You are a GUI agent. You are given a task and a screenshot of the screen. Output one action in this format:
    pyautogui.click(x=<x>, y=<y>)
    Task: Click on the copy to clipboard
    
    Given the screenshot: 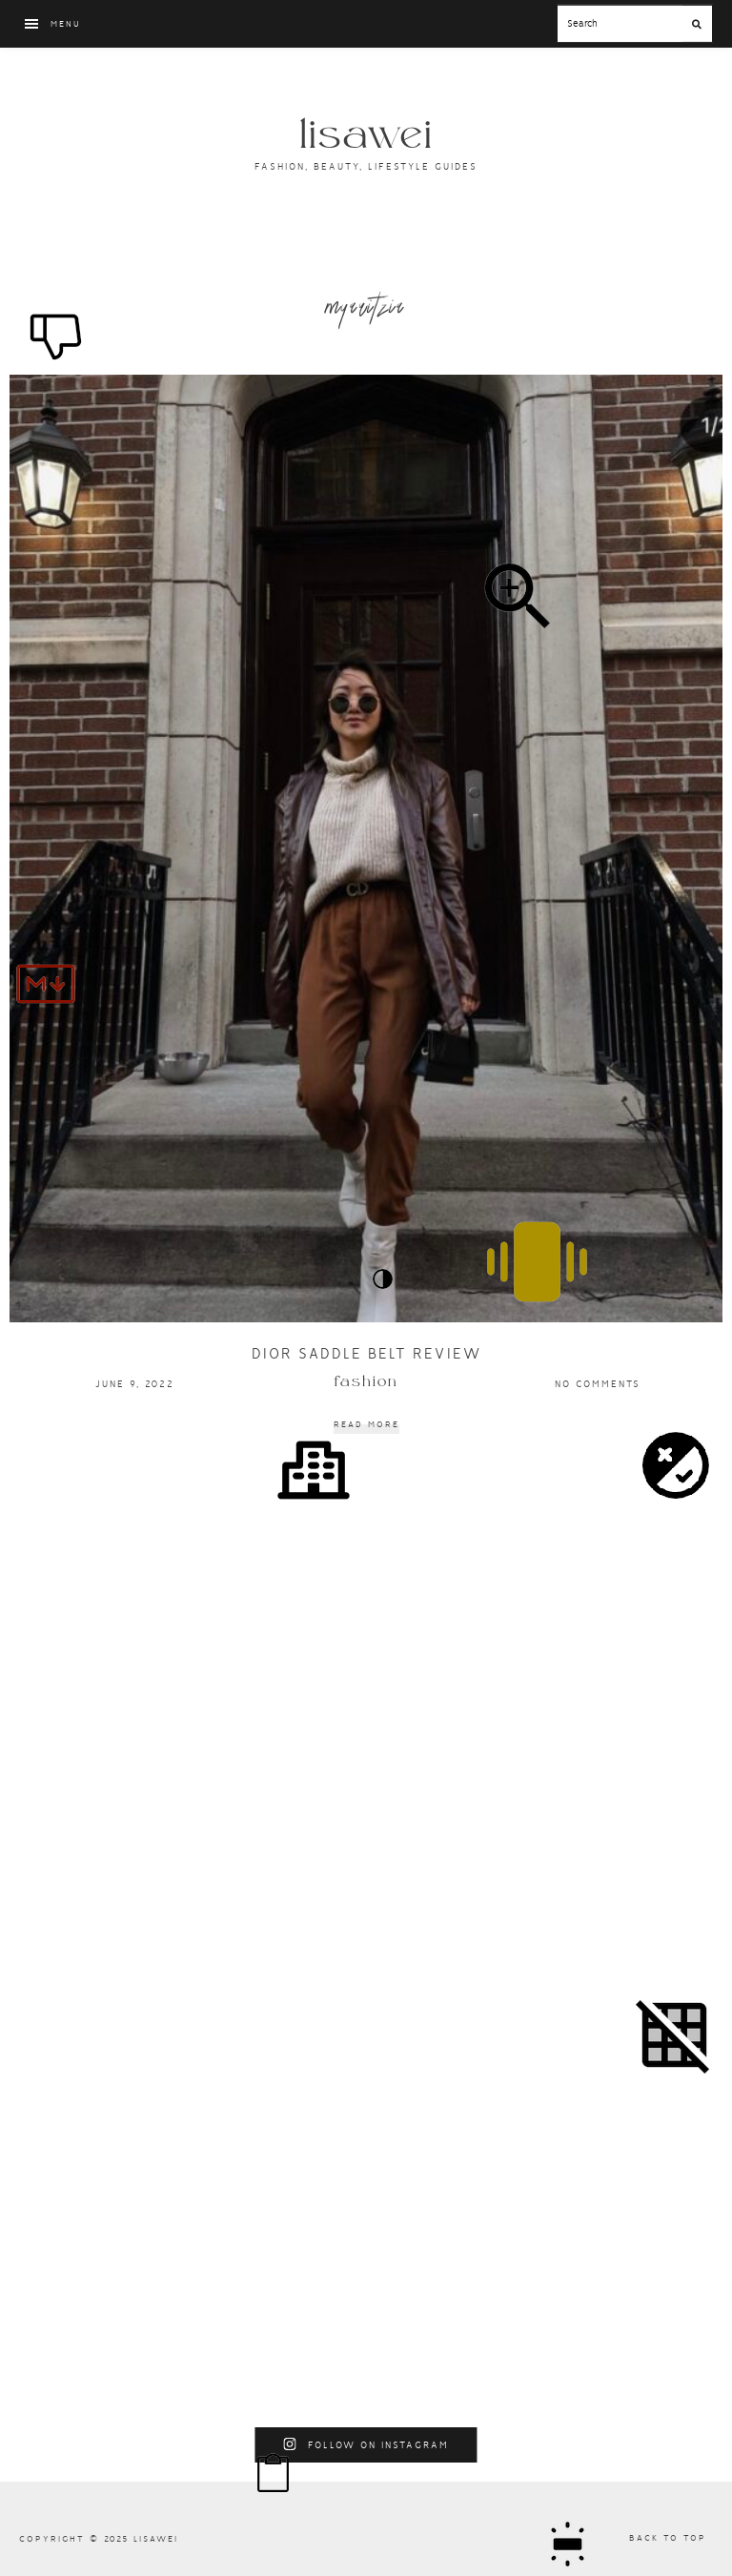 What is the action you would take?
    pyautogui.click(x=273, y=2473)
    